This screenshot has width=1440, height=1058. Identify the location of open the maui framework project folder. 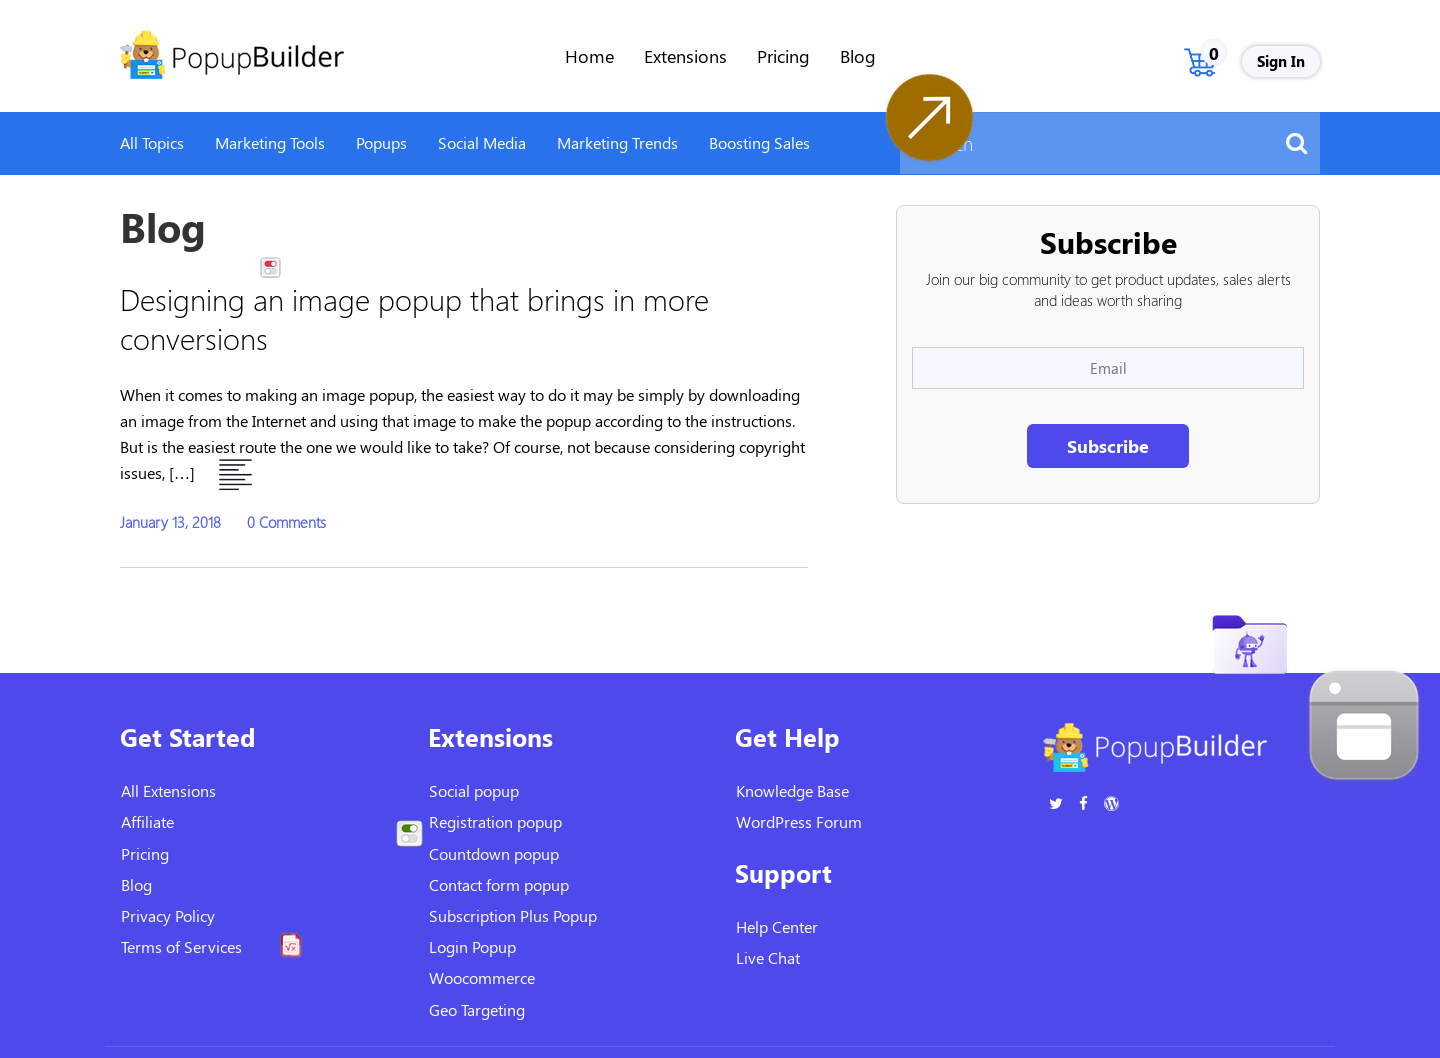
(1249, 646).